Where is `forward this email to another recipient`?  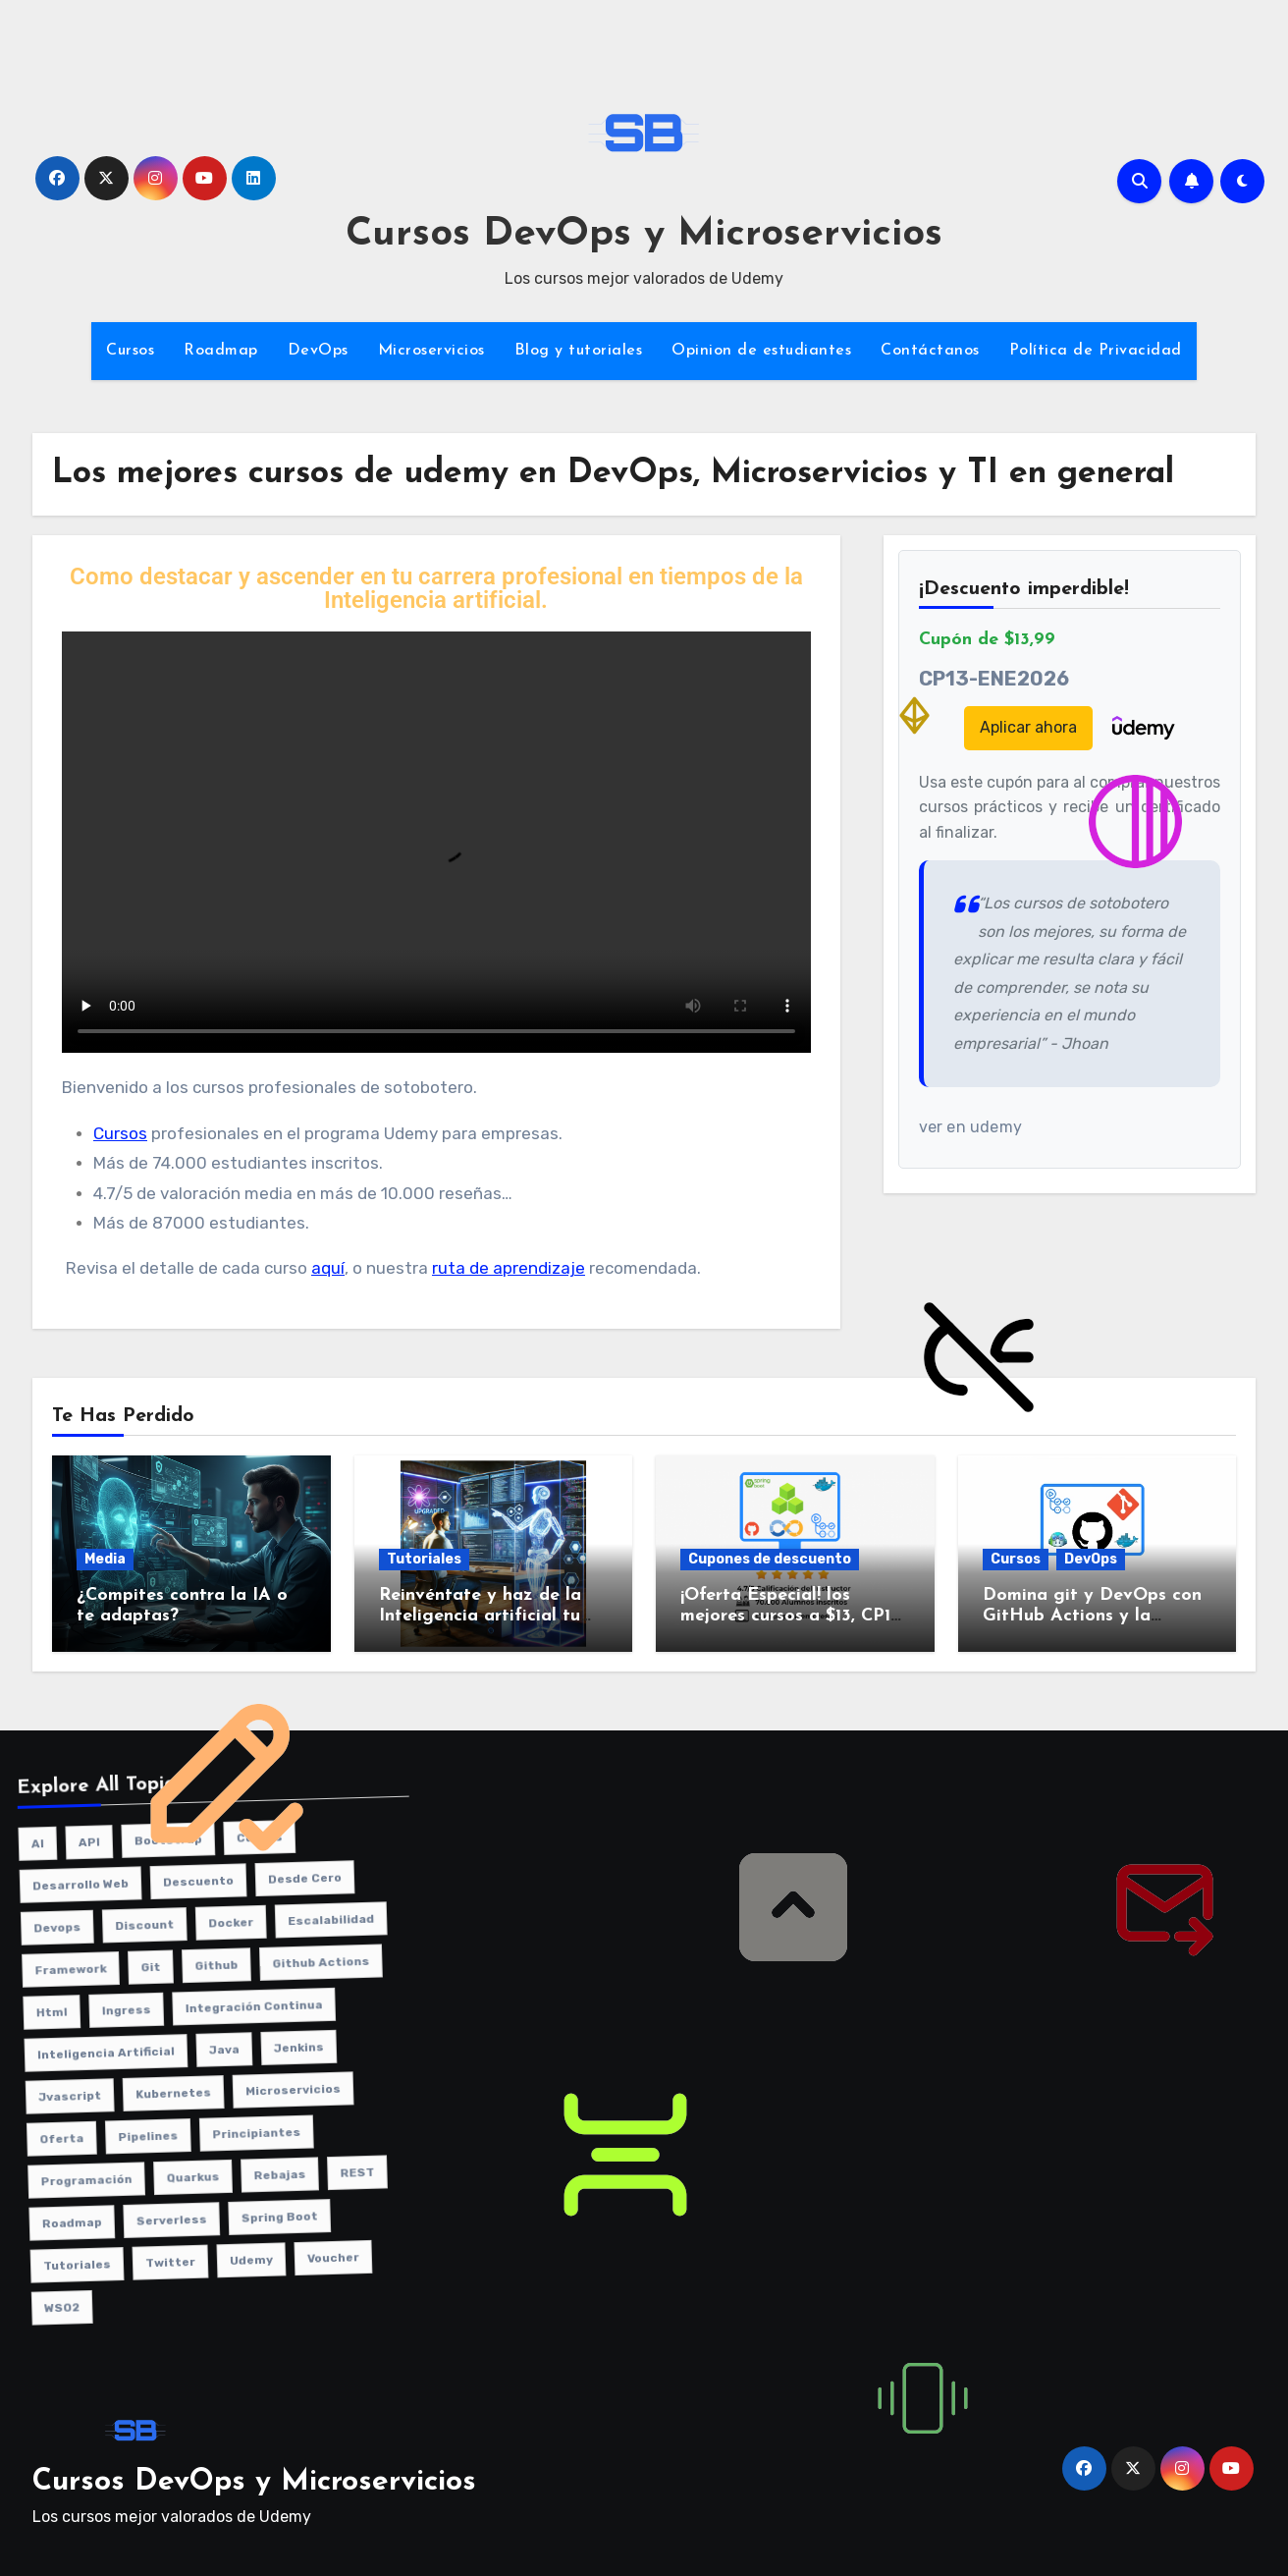 forward this email to another recipient is located at coordinates (1164, 1907).